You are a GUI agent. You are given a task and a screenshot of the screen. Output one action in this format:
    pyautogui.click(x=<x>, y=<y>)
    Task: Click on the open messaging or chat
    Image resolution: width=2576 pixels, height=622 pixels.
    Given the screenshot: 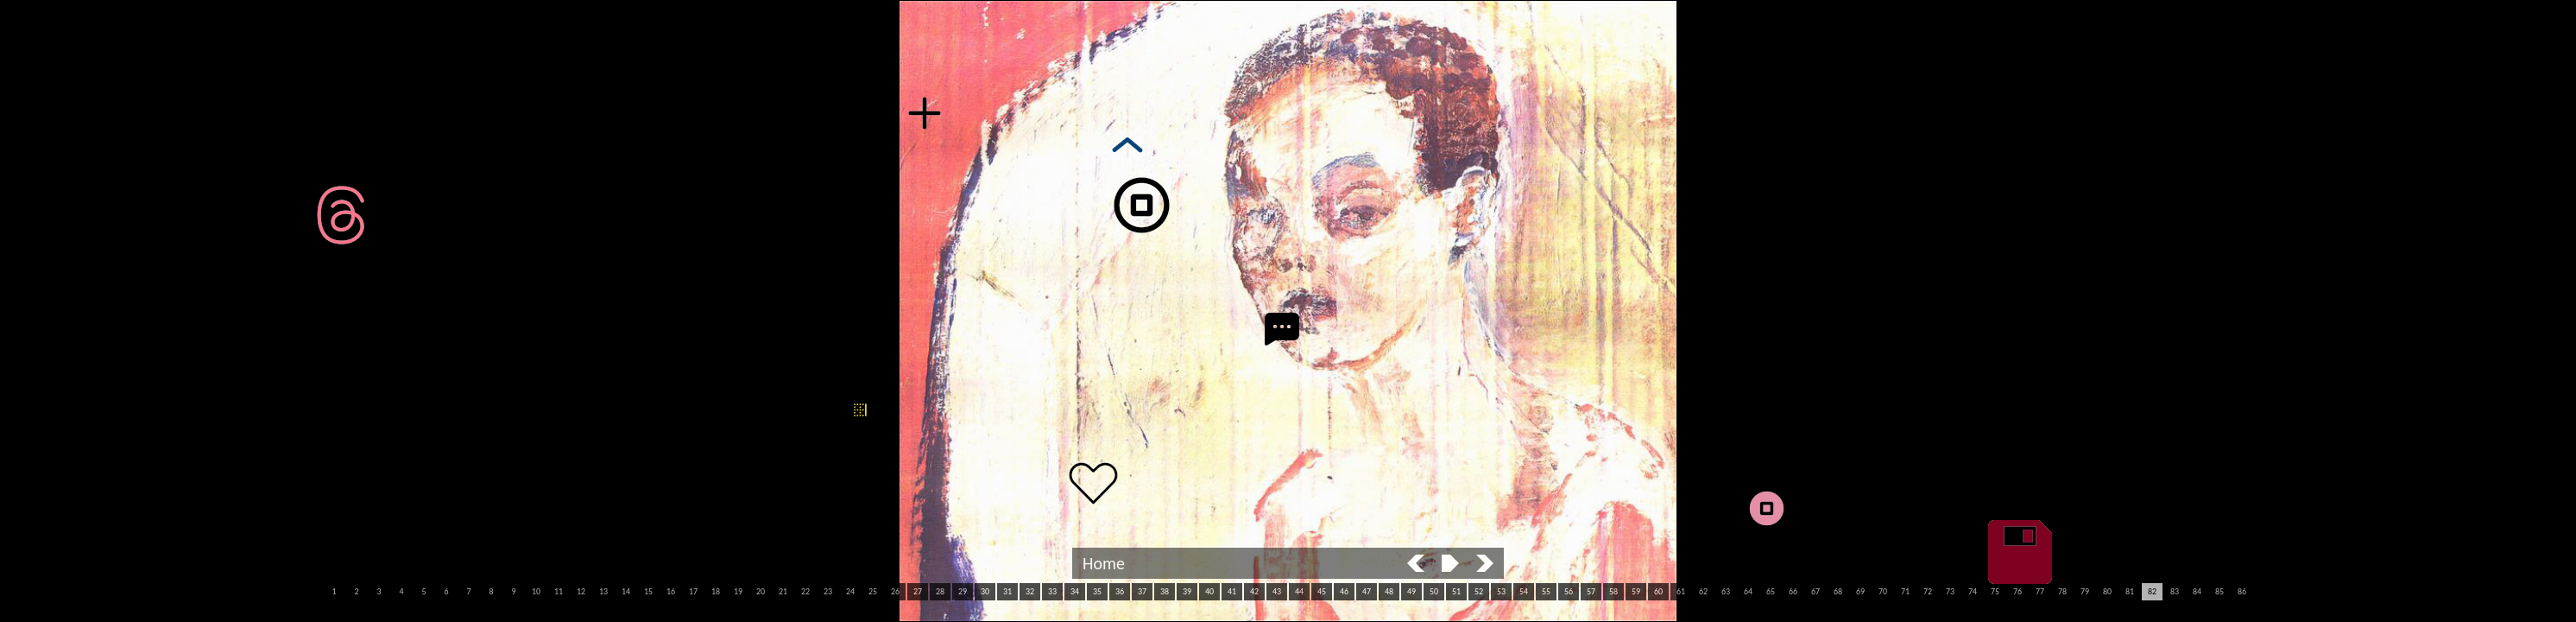 What is the action you would take?
    pyautogui.click(x=1282, y=328)
    